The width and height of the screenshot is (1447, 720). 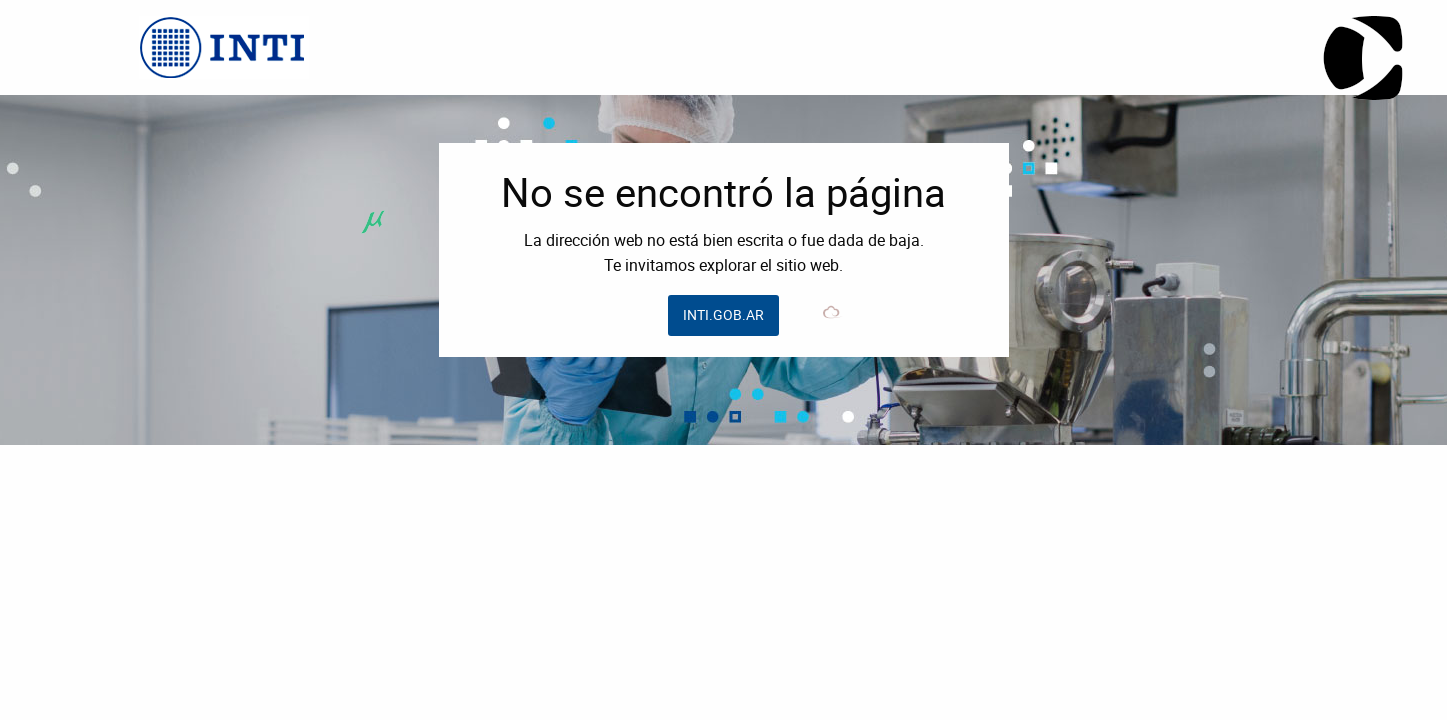 I want to click on conekta payment platform logo, so click(x=1363, y=58).